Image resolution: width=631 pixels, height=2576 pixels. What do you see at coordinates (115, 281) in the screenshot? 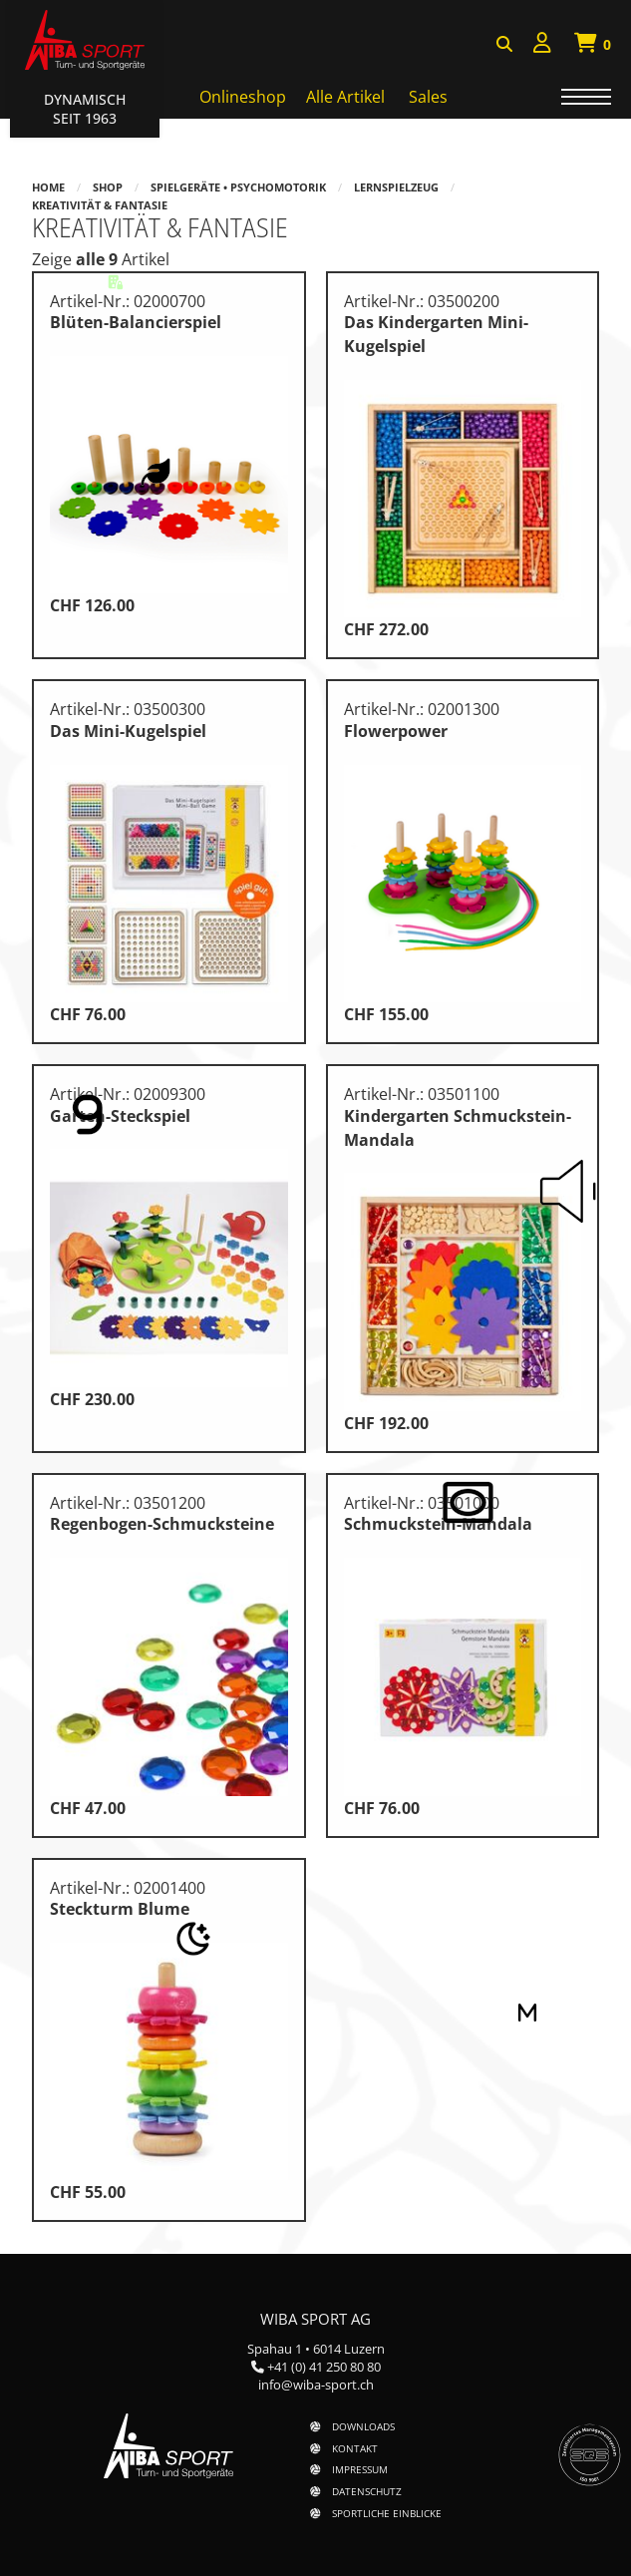
I see `secure building access control` at bounding box center [115, 281].